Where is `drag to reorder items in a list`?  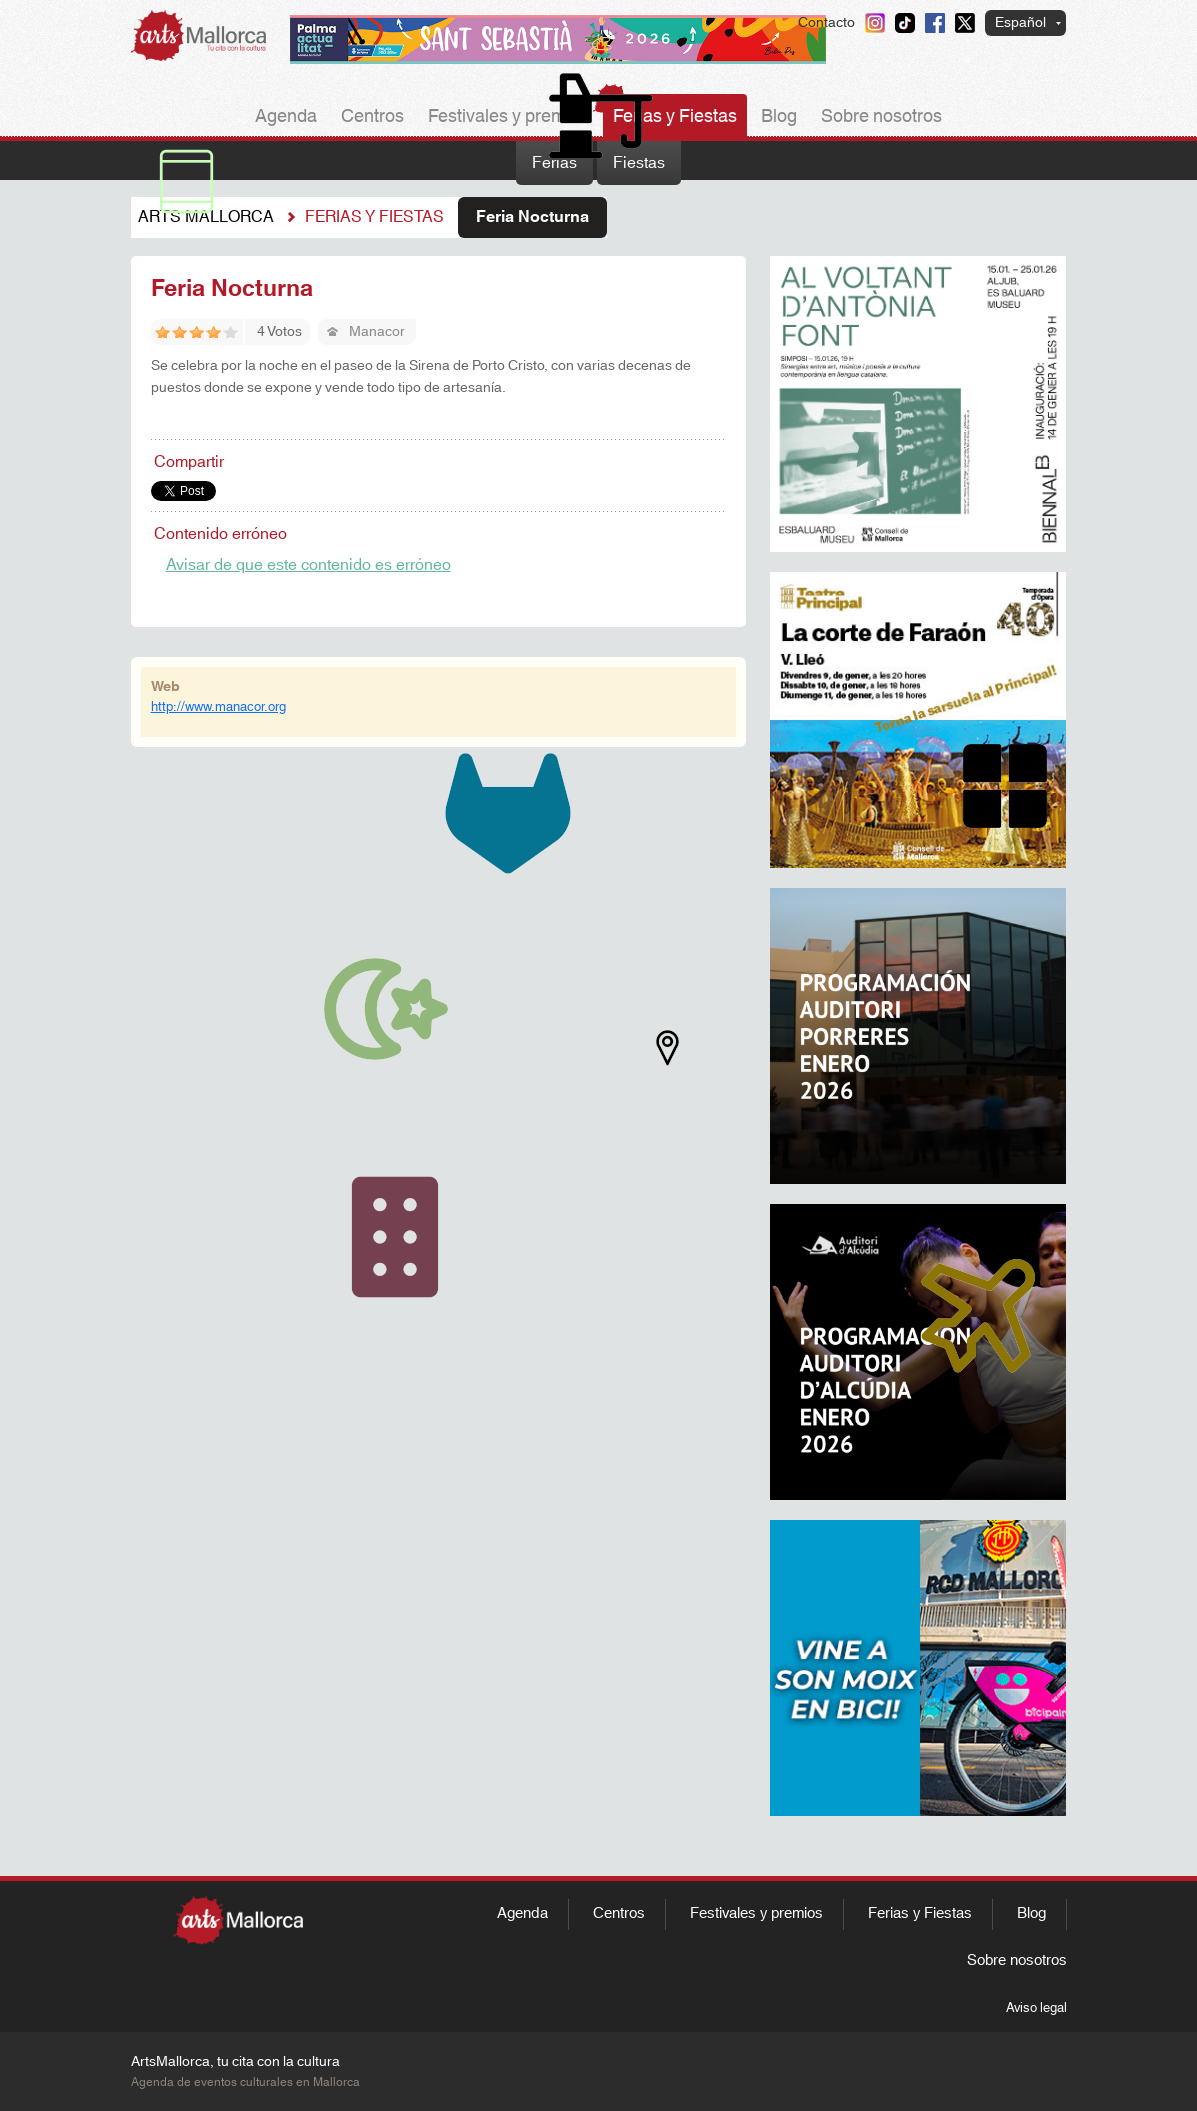
drag to reorder items in a list is located at coordinates (395, 1237).